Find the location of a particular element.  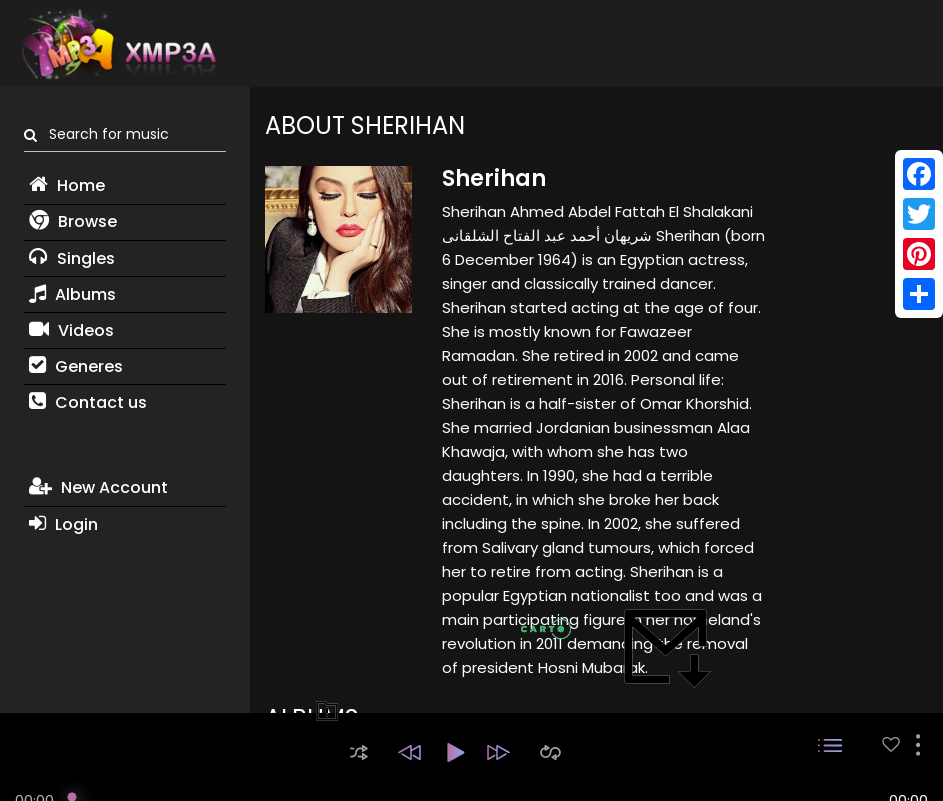

folder contains items that need attention is located at coordinates (327, 711).